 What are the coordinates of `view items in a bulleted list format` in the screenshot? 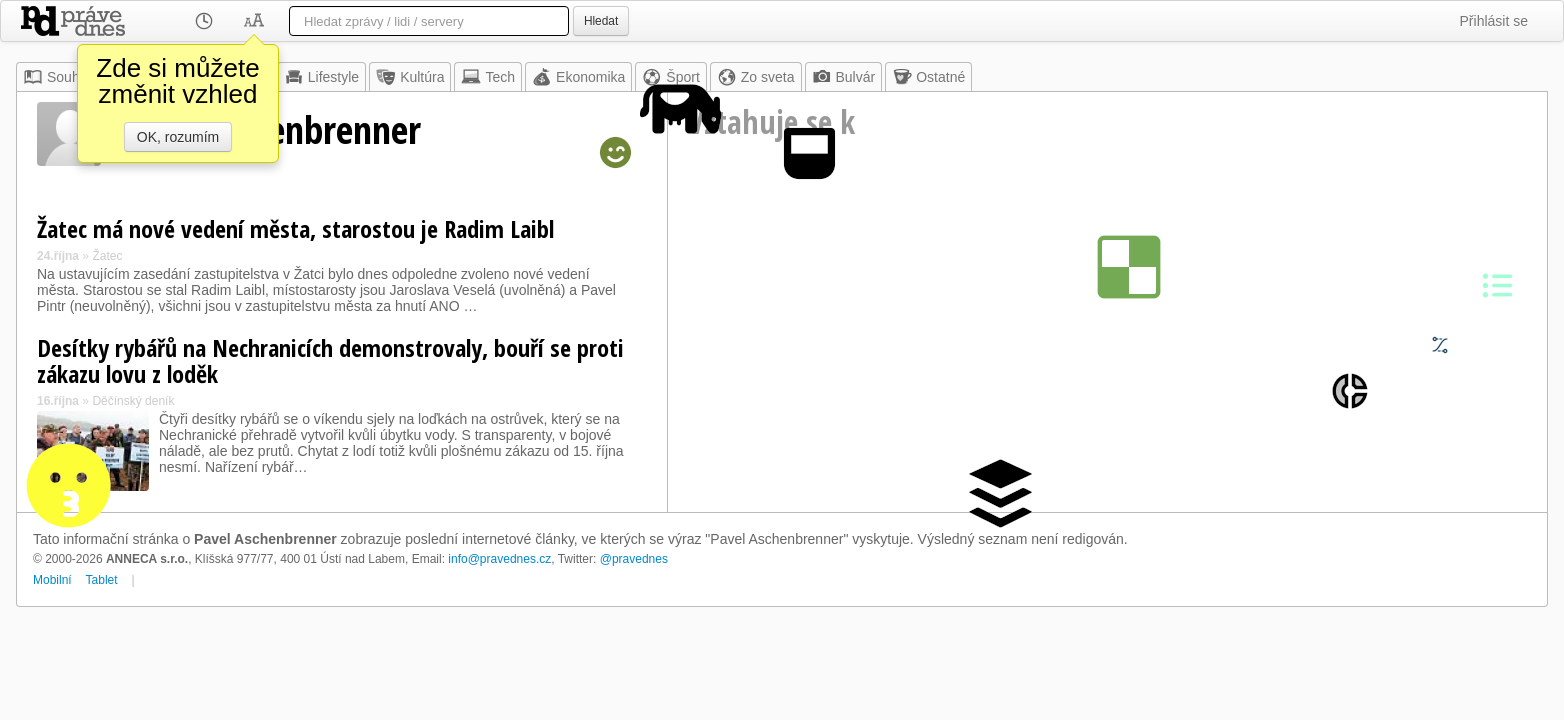 It's located at (1497, 285).